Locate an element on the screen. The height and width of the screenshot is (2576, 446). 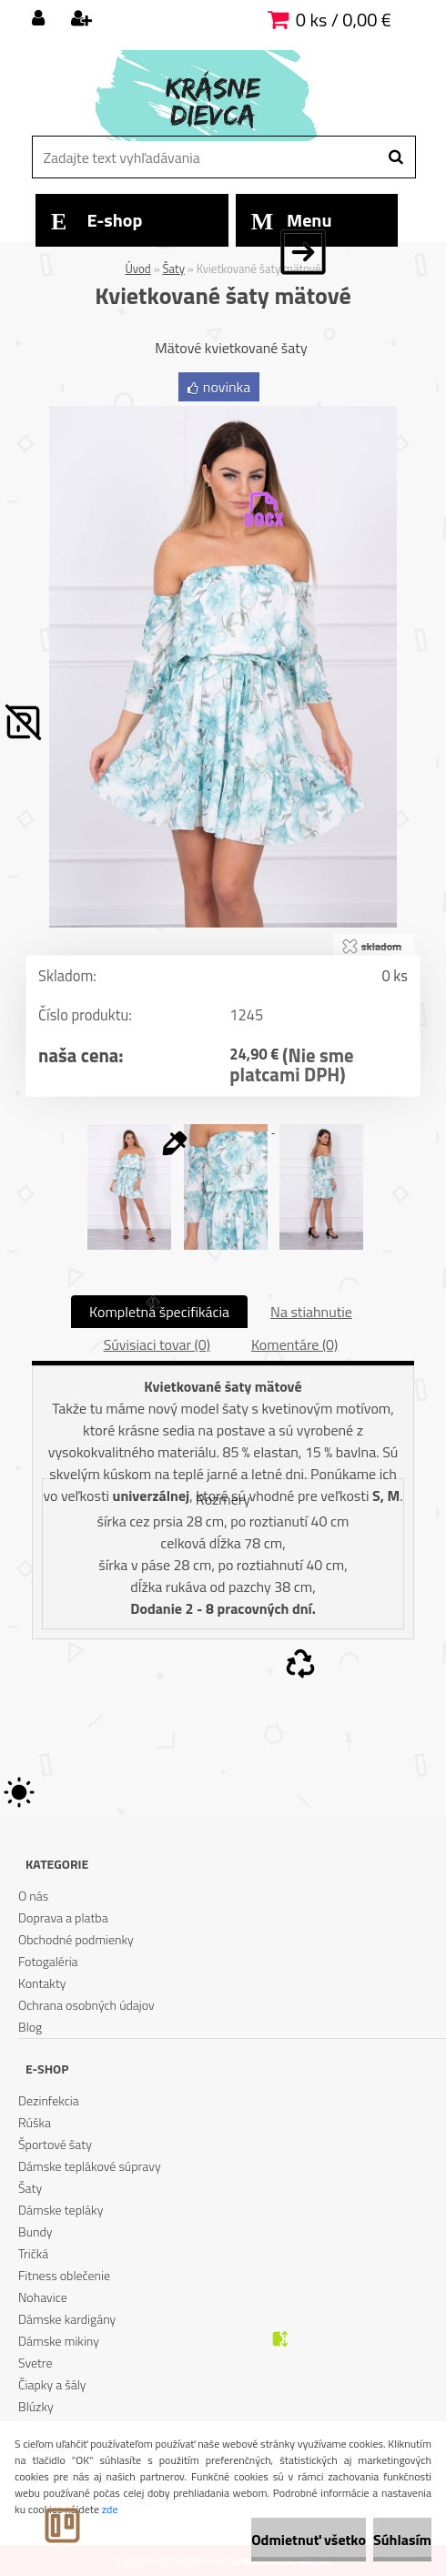
indicates recyclable item or material is located at coordinates (300, 1663).